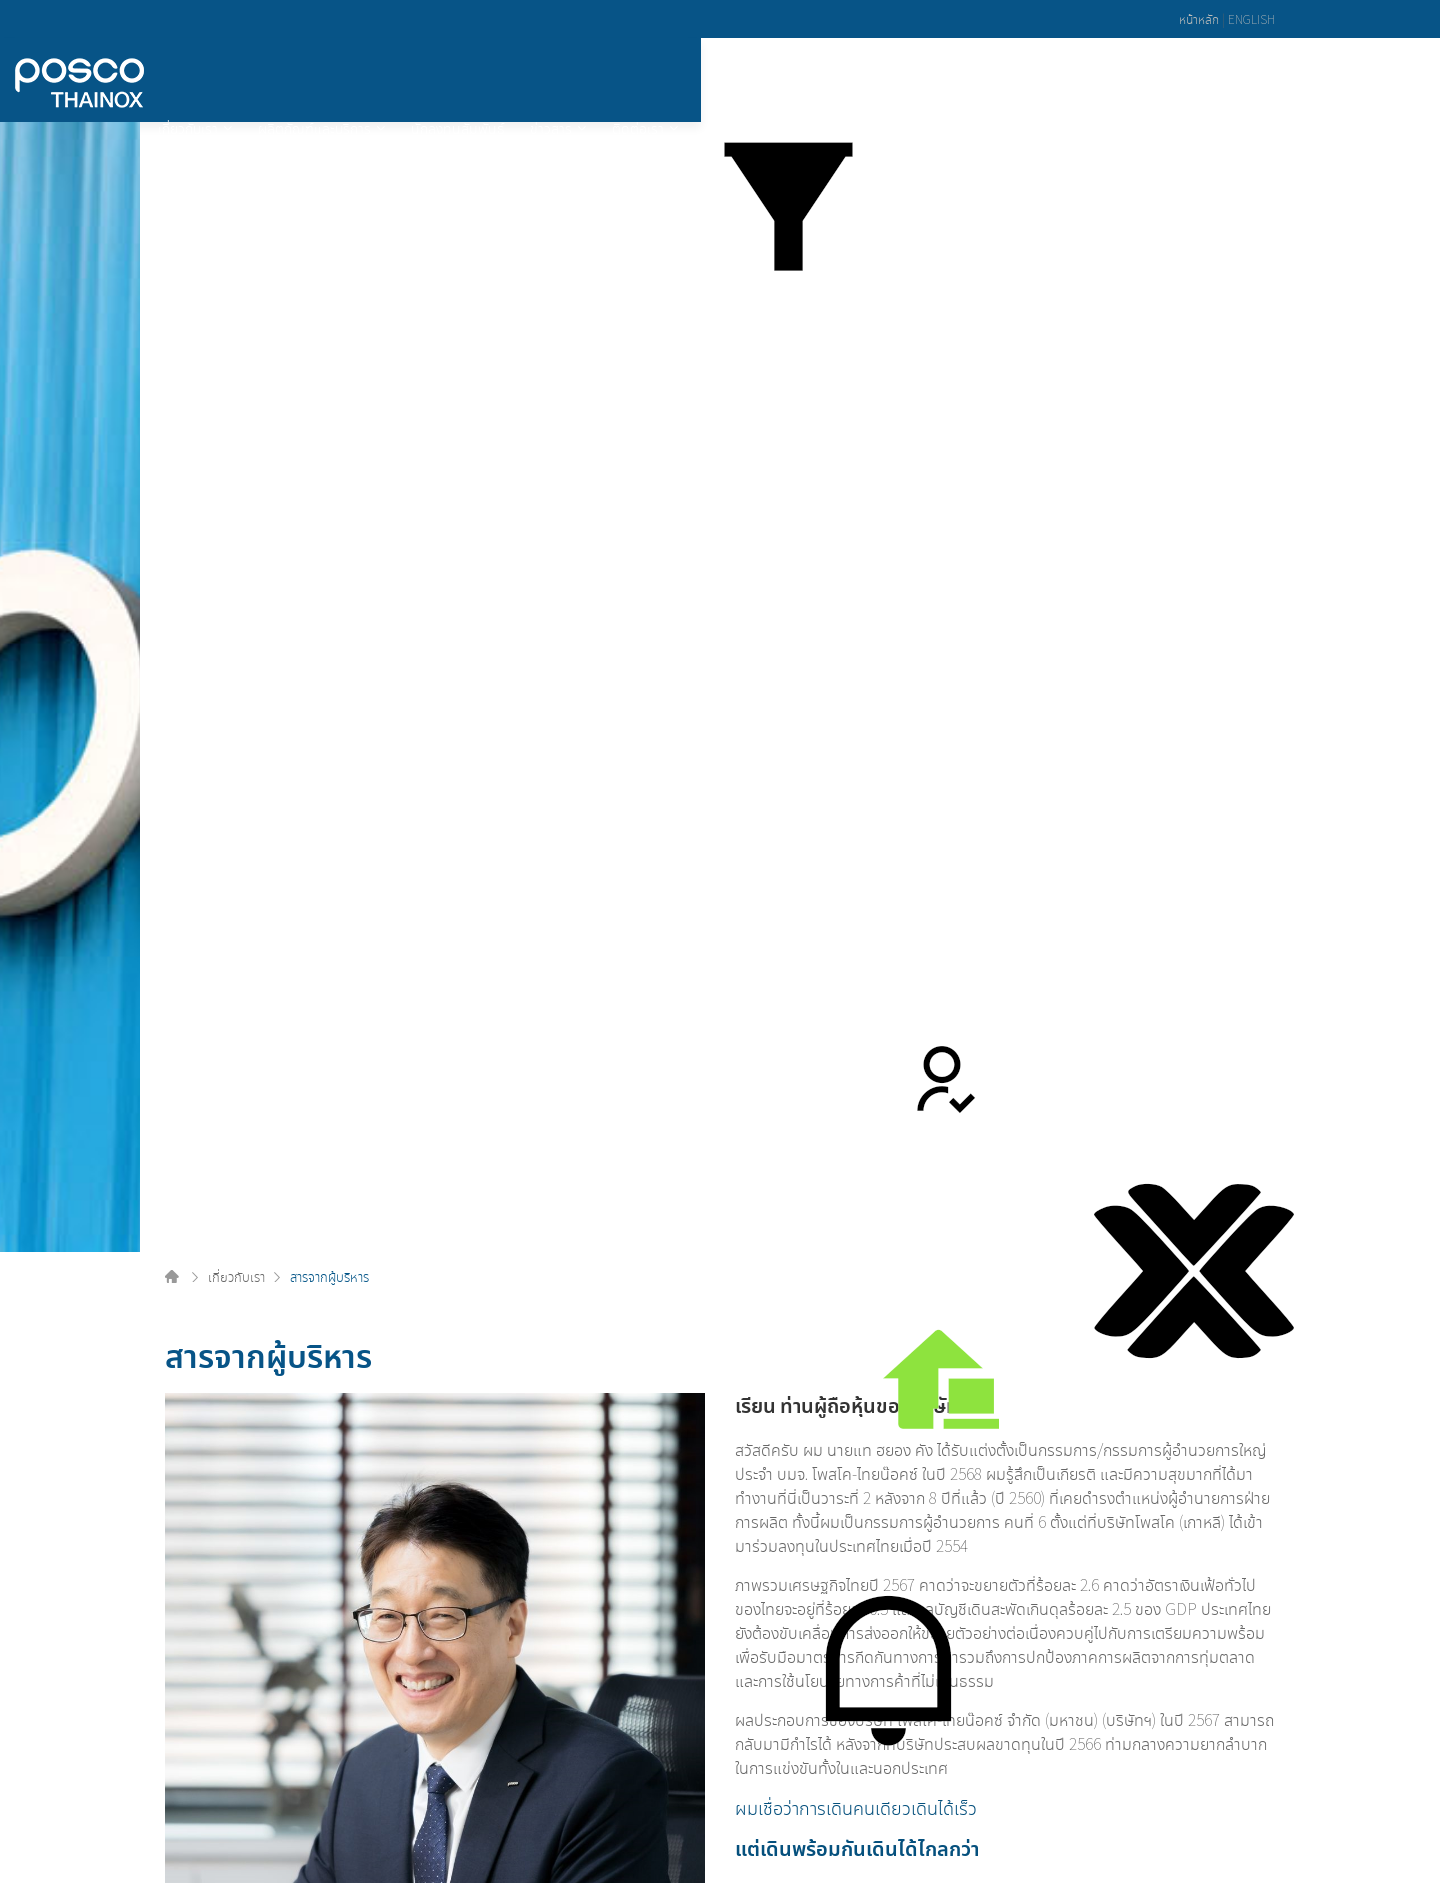 The image size is (1440, 1883). What do you see at coordinates (888, 1665) in the screenshot?
I see `view notifications` at bounding box center [888, 1665].